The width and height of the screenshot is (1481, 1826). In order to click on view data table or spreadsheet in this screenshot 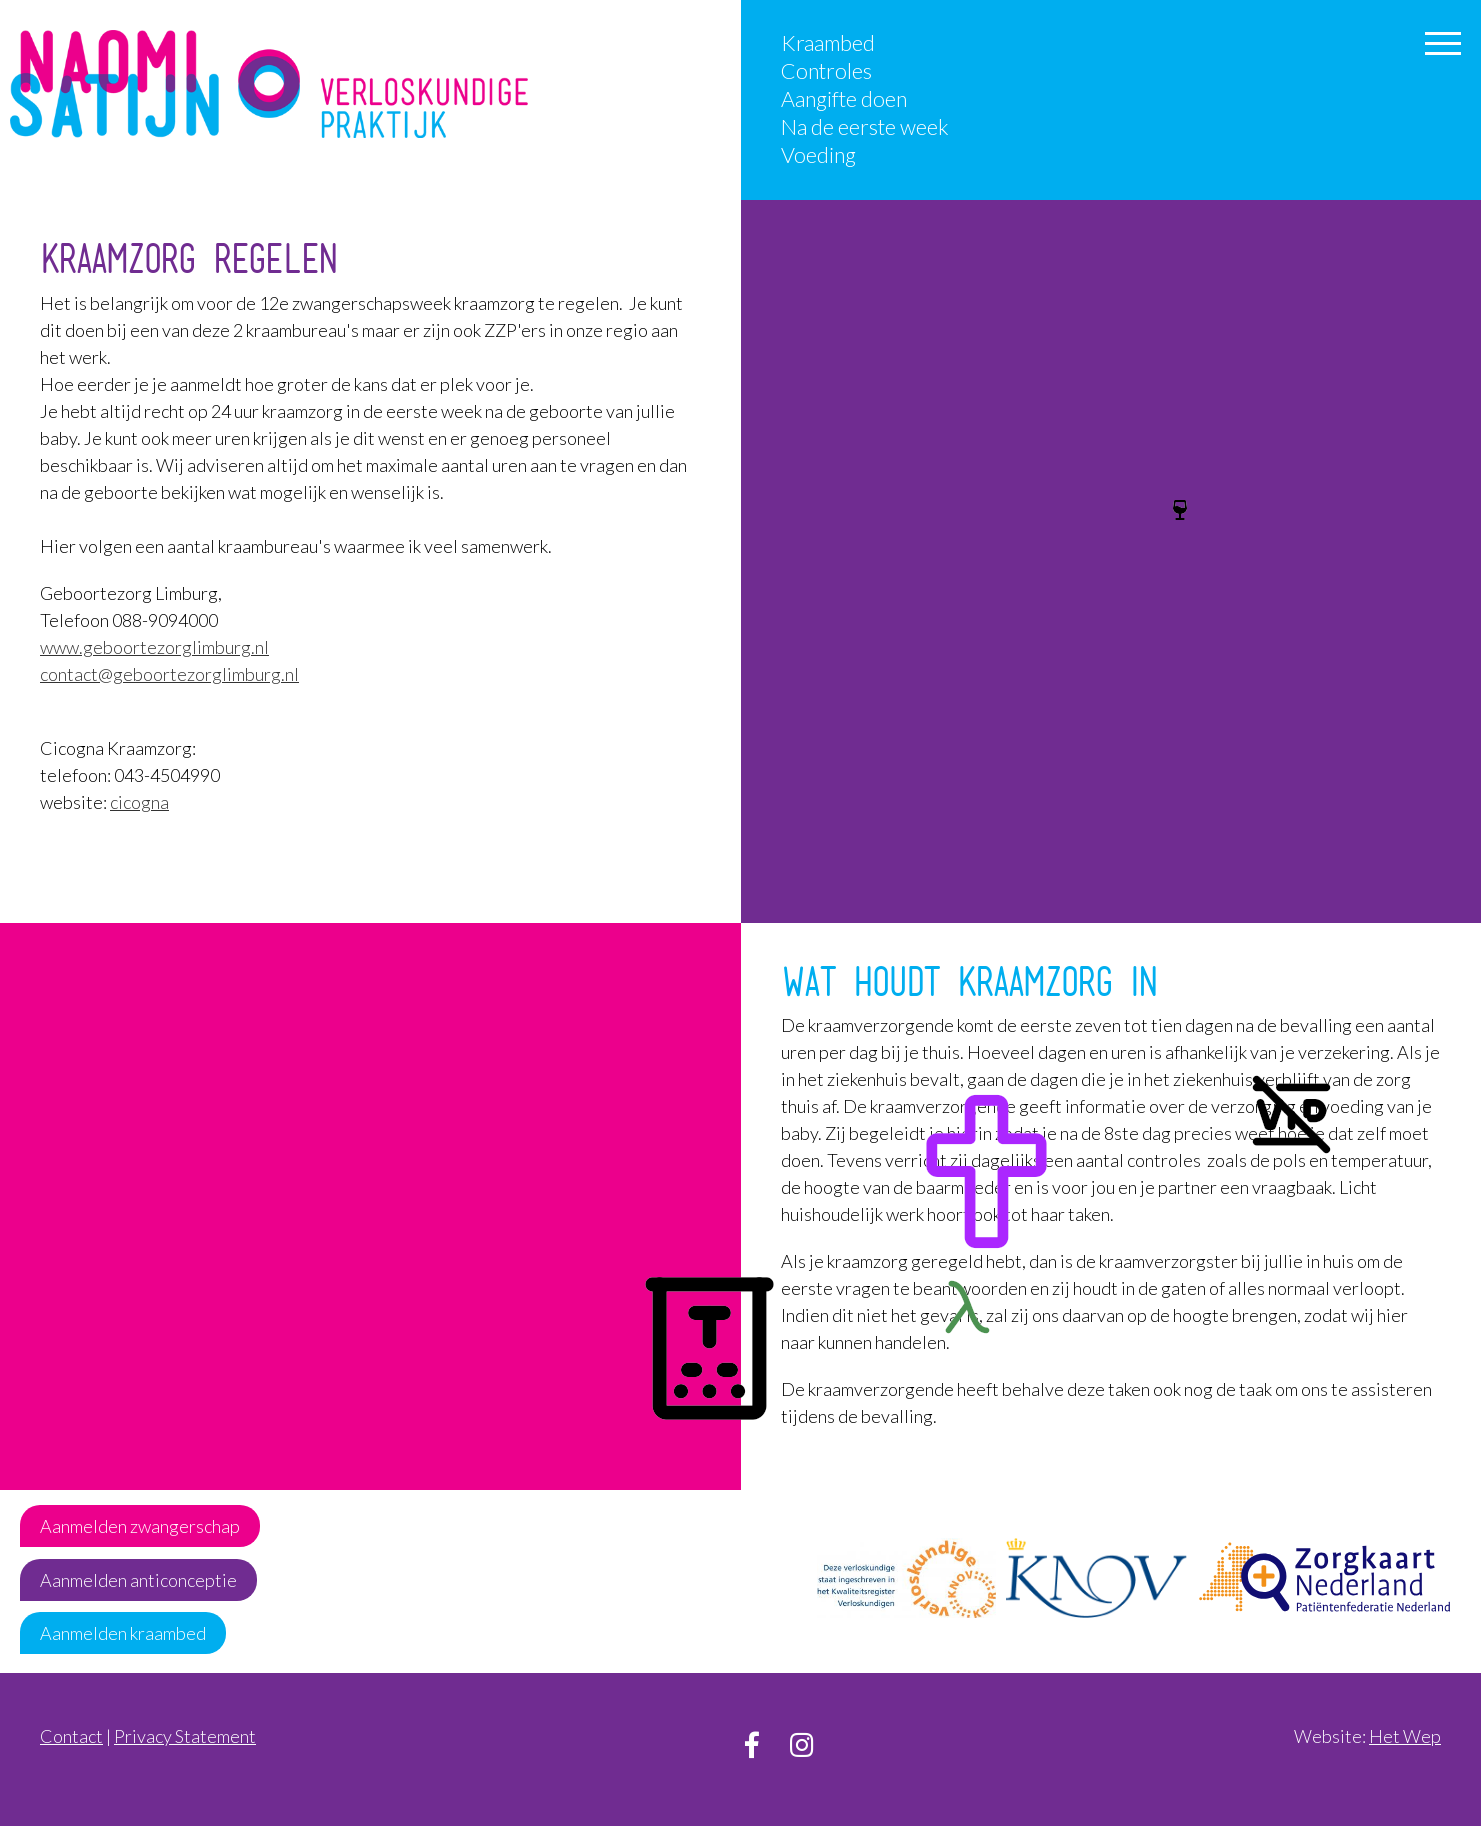, I will do `click(709, 1348)`.